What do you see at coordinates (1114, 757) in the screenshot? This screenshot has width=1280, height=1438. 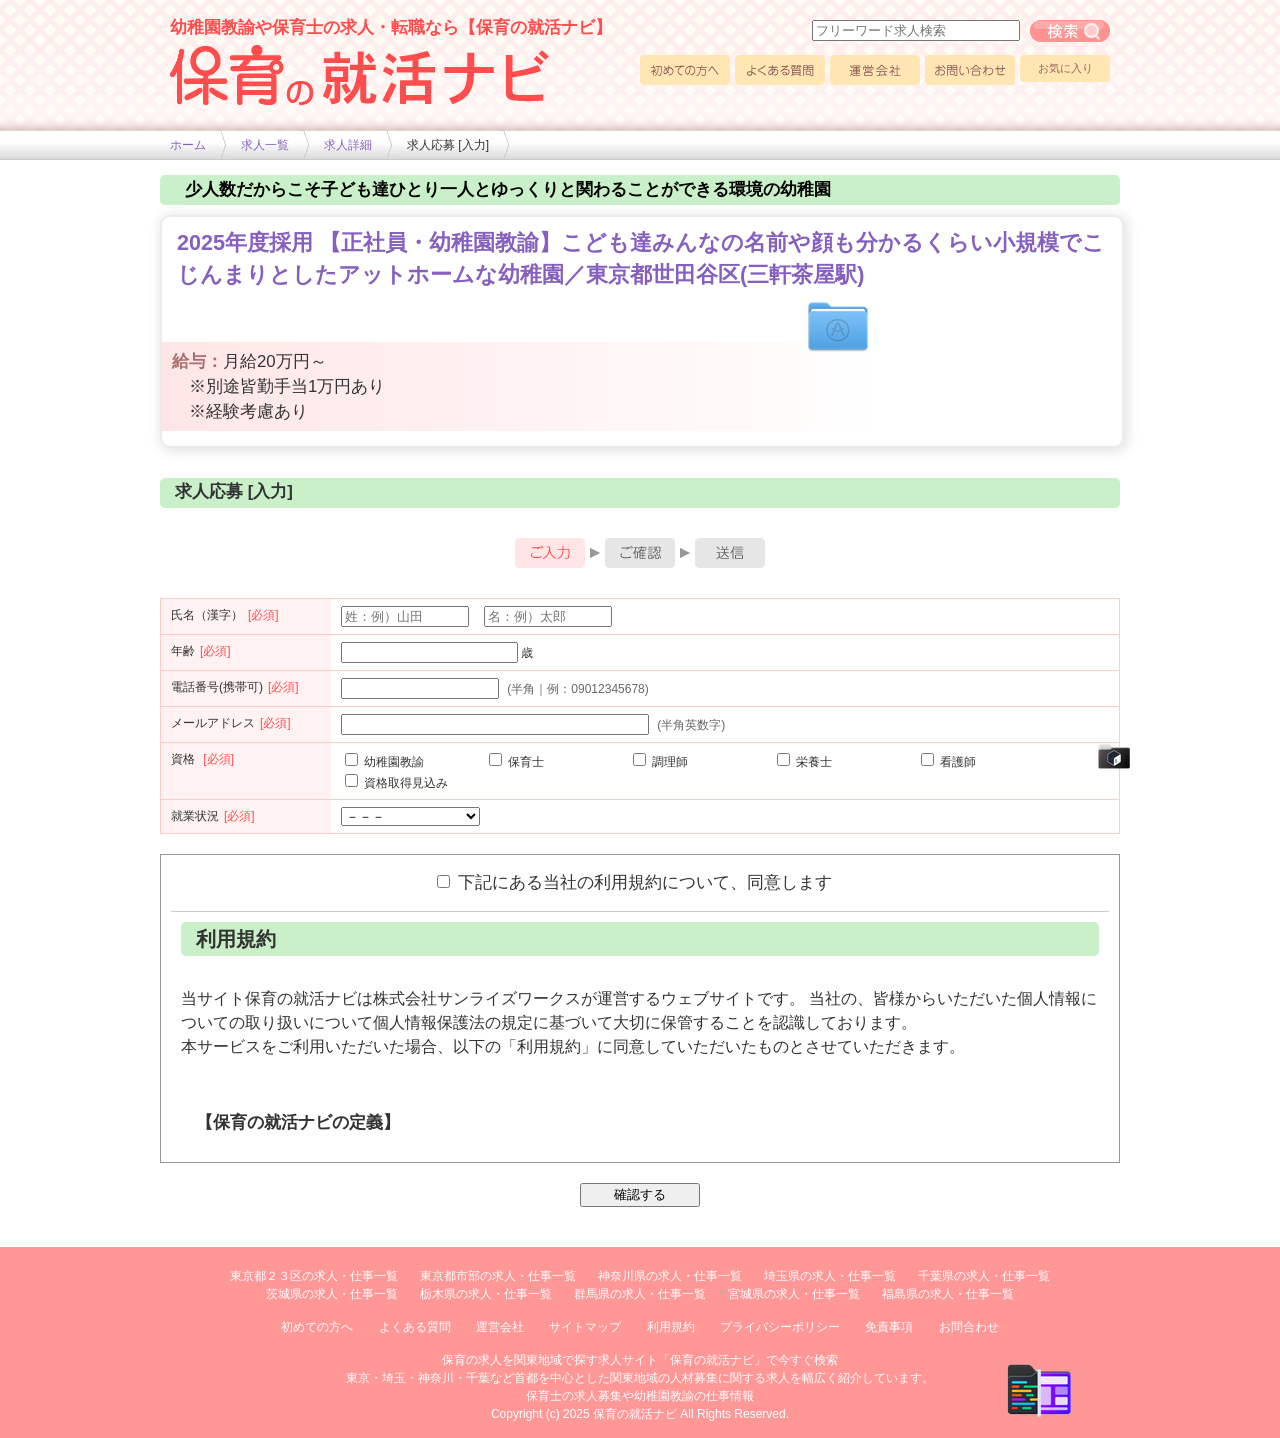 I see `open folder containing bash scripts` at bounding box center [1114, 757].